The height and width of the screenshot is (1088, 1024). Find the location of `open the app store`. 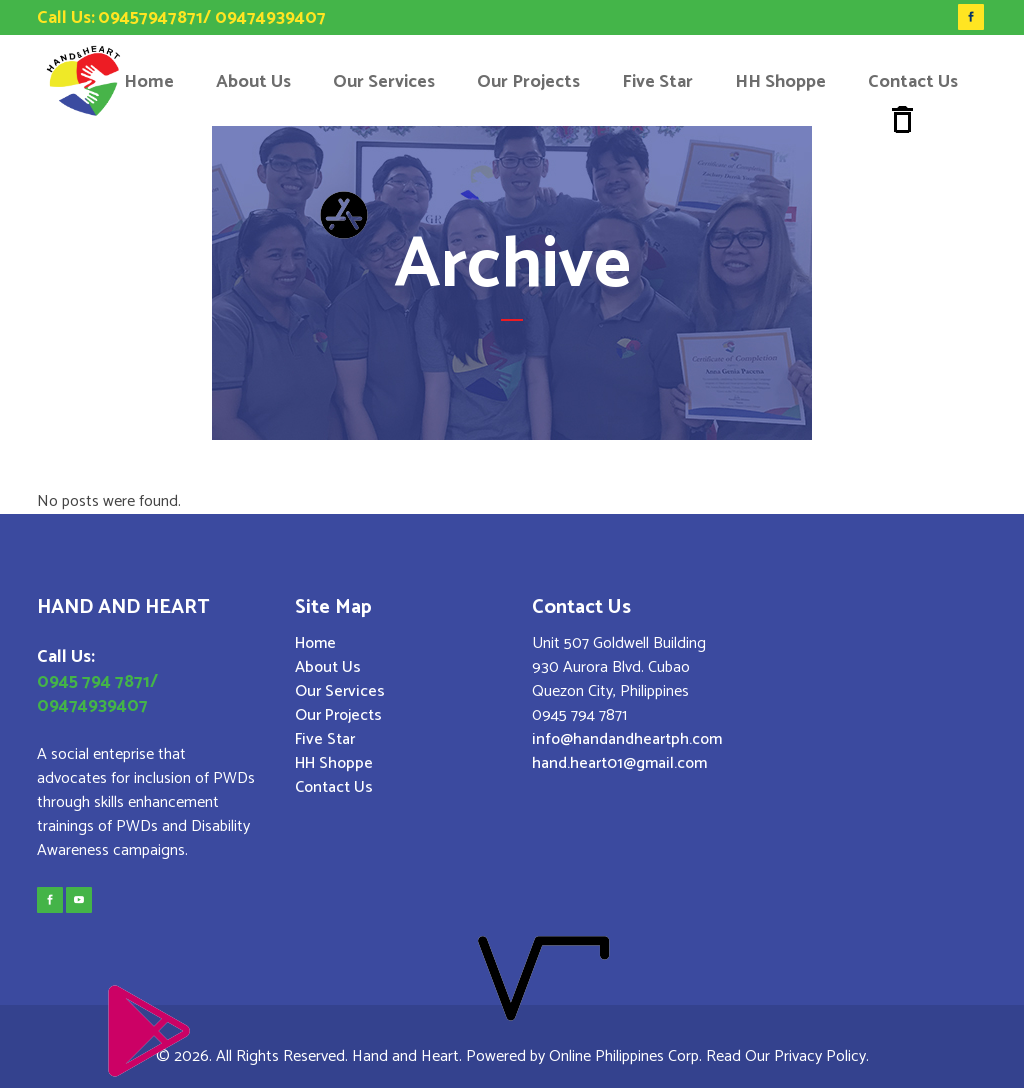

open the app store is located at coordinates (344, 215).